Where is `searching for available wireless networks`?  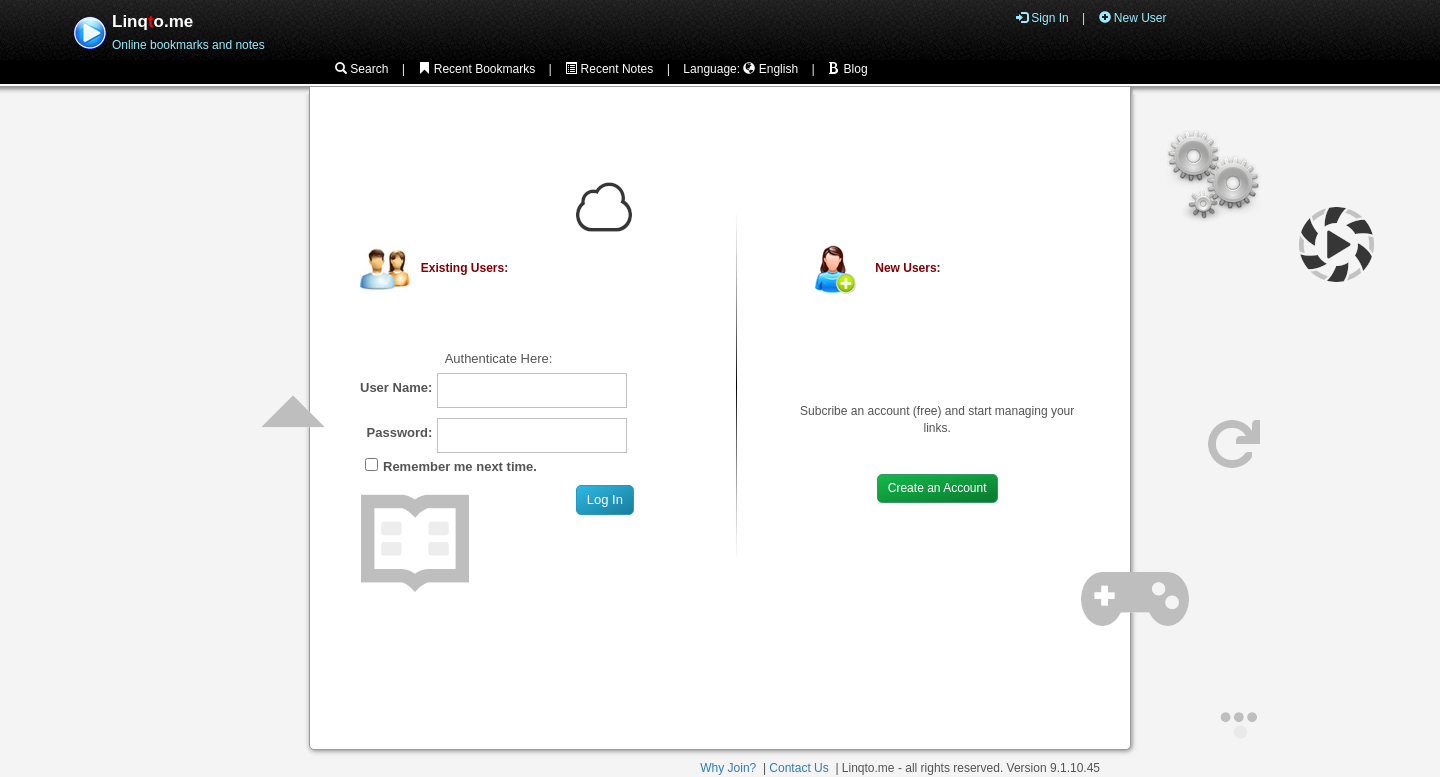
searching for available wireless networks is located at coordinates (1240, 715).